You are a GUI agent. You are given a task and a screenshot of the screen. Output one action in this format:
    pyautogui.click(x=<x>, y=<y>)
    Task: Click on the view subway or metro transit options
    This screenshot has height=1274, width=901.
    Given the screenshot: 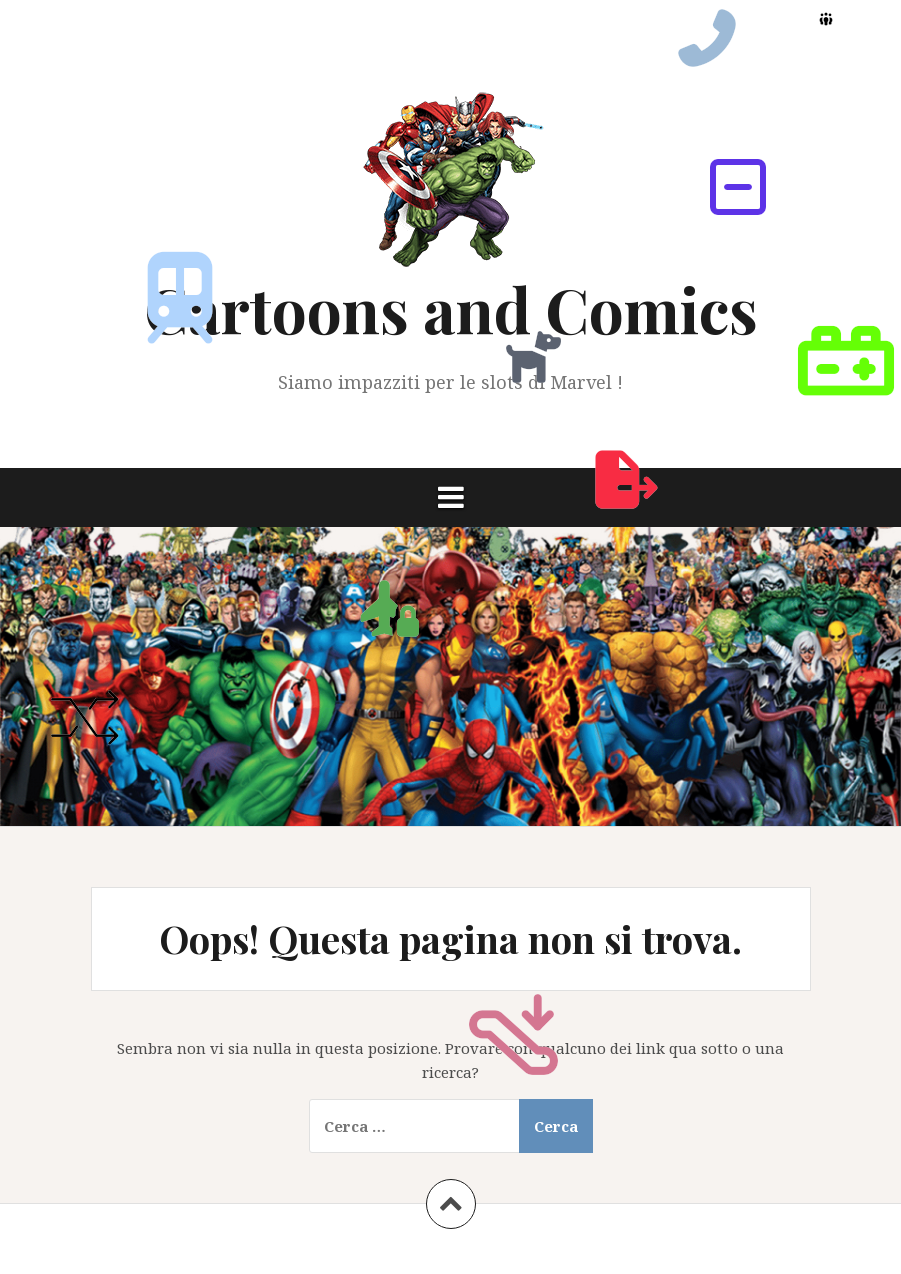 What is the action you would take?
    pyautogui.click(x=180, y=295)
    